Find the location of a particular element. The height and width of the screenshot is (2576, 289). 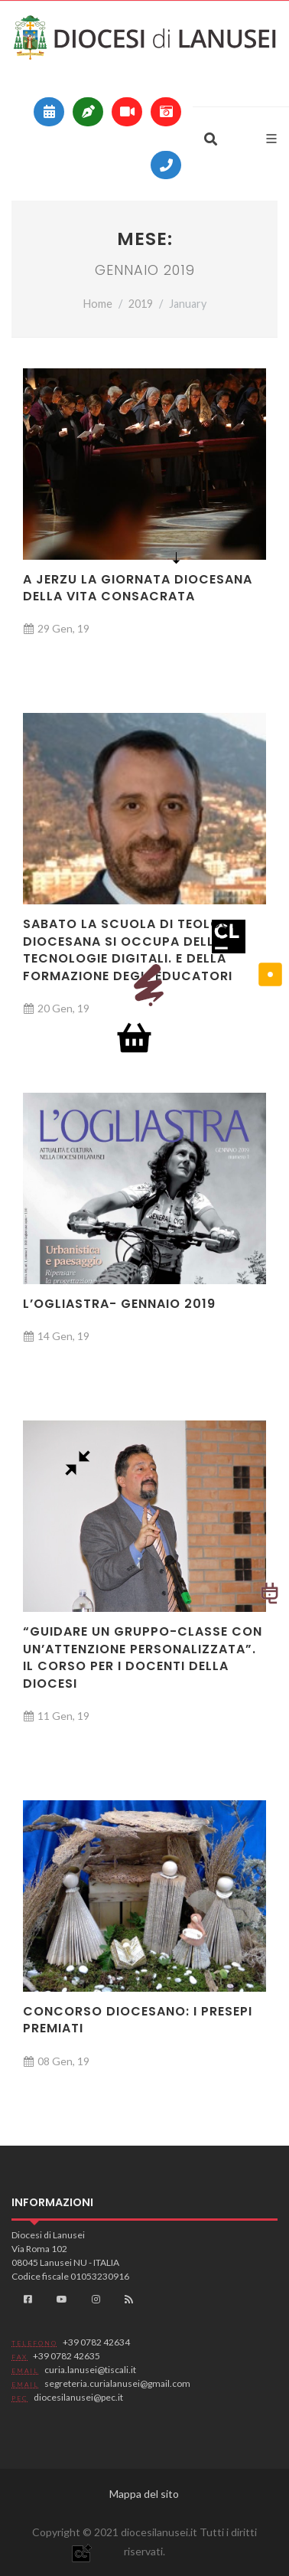

roll the dice or generate a random result is located at coordinates (270, 974).